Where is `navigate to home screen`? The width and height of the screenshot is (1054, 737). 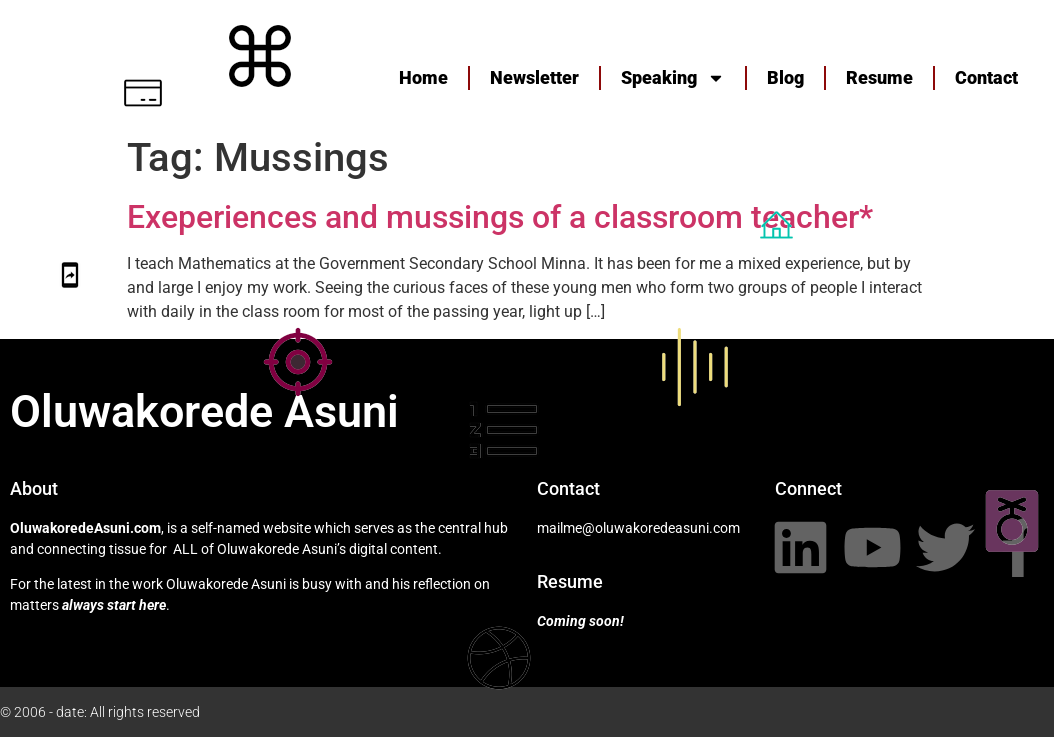
navigate to home screen is located at coordinates (776, 225).